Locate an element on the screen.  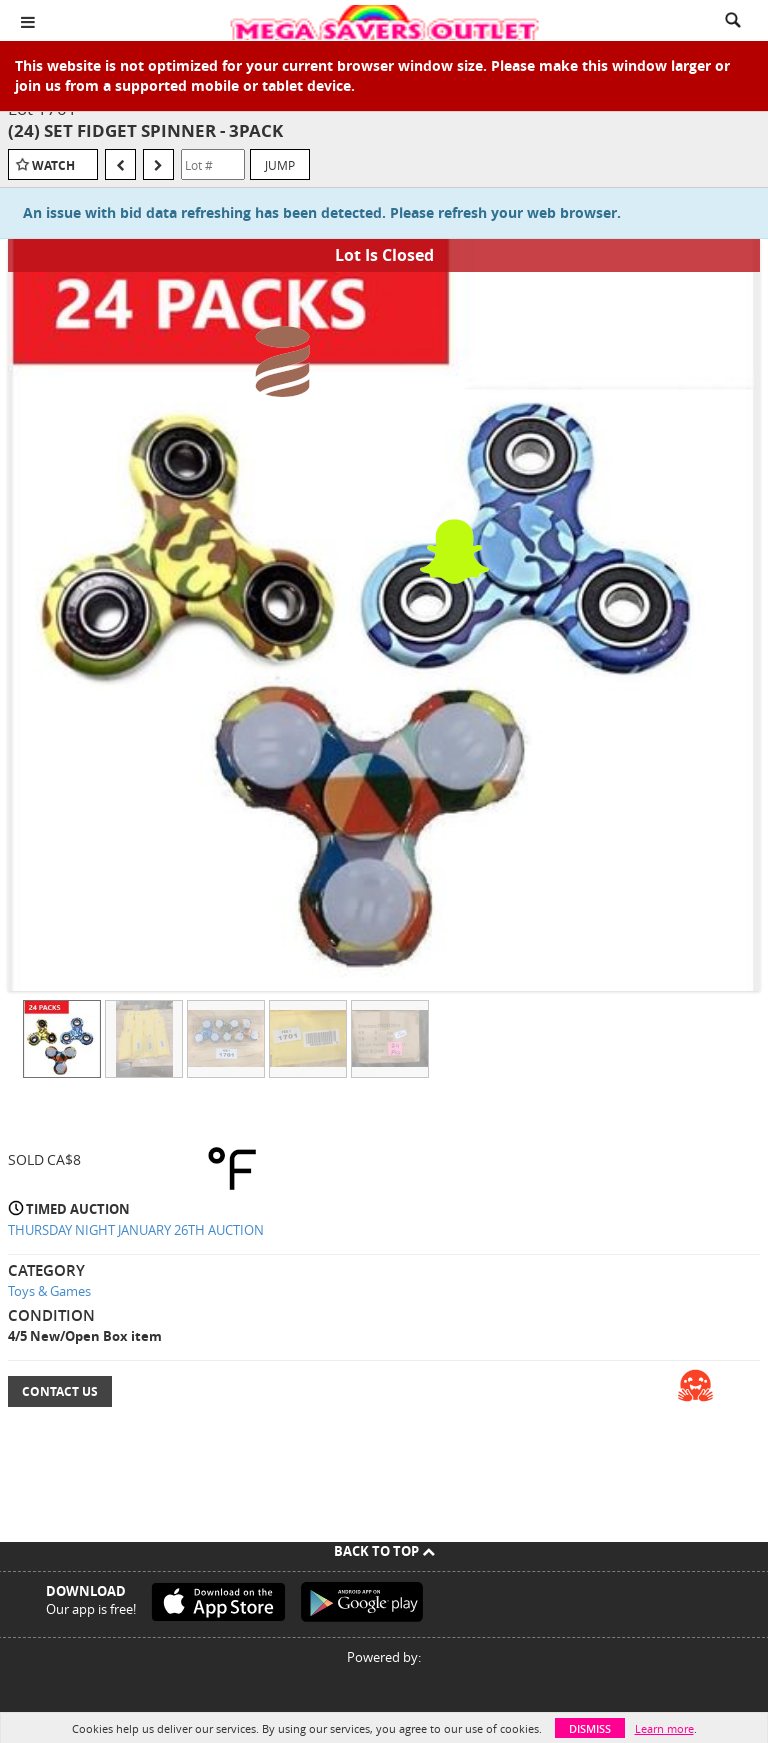
indicates temperature displayed in fahrenheit is located at coordinates (234, 1168).